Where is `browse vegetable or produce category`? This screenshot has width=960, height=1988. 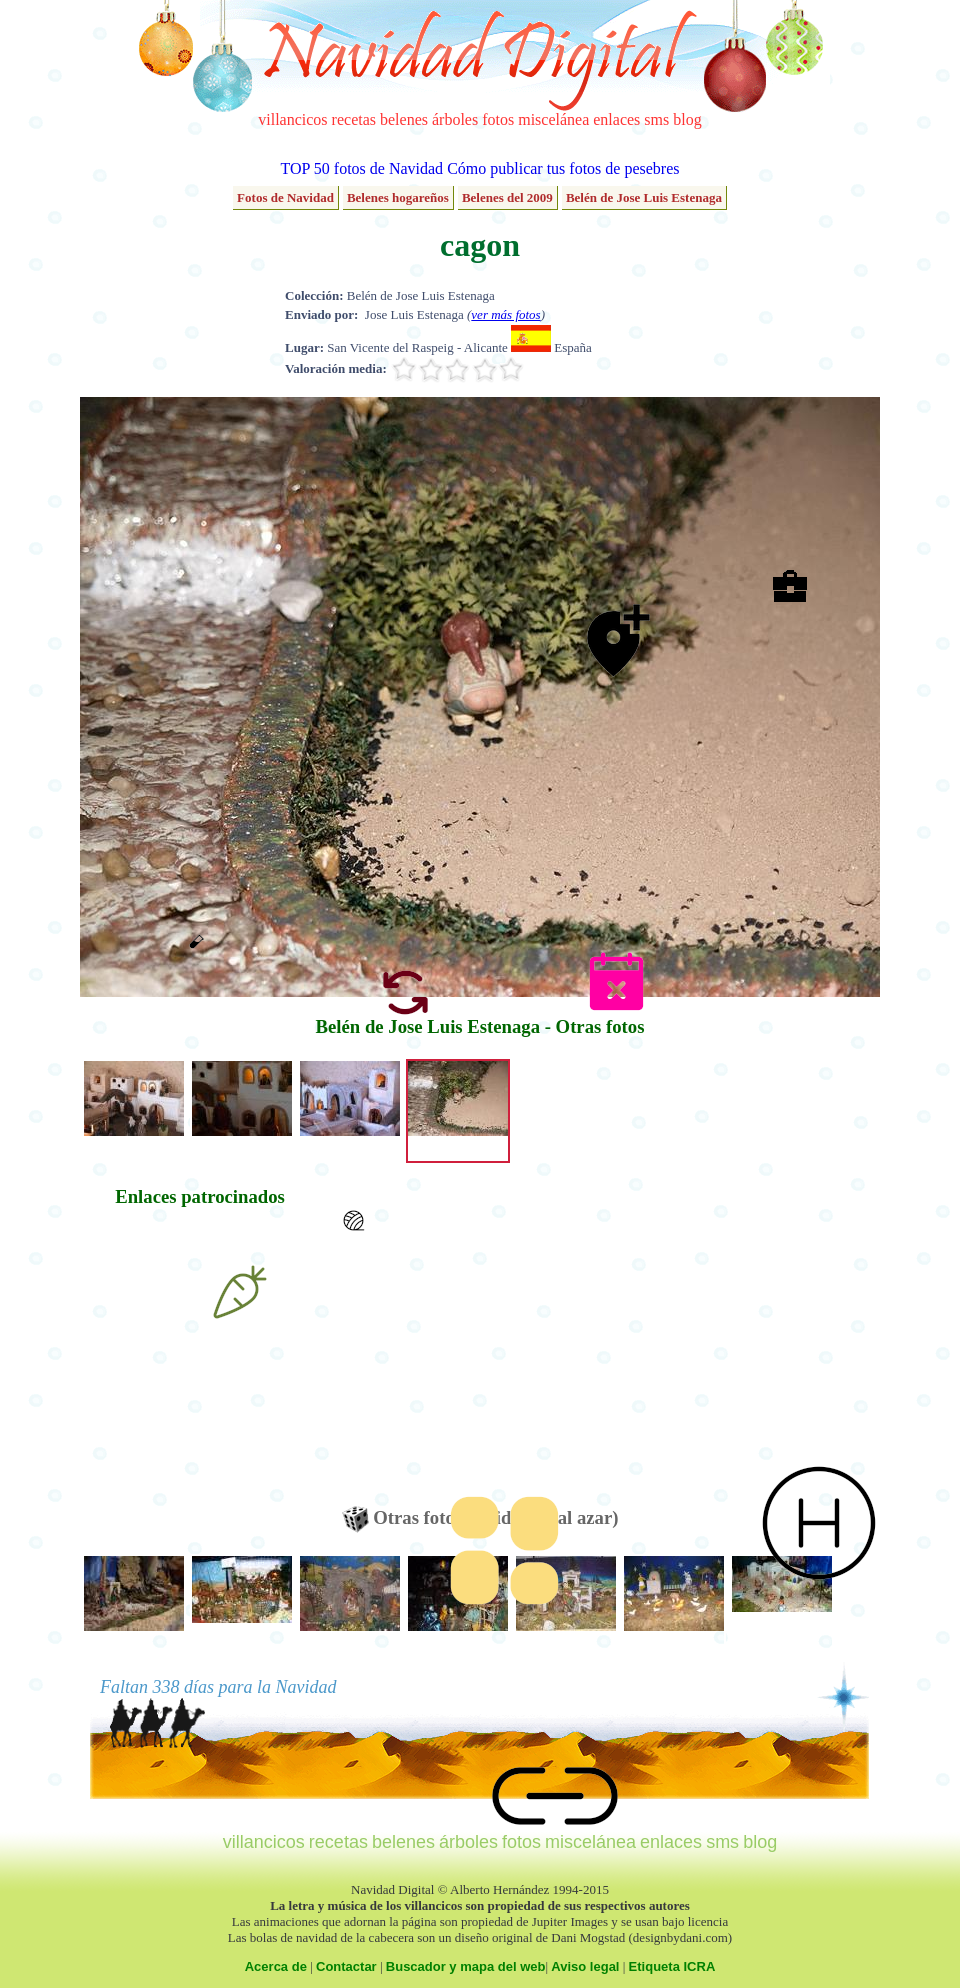
browse vegetable or produce category is located at coordinates (239, 1293).